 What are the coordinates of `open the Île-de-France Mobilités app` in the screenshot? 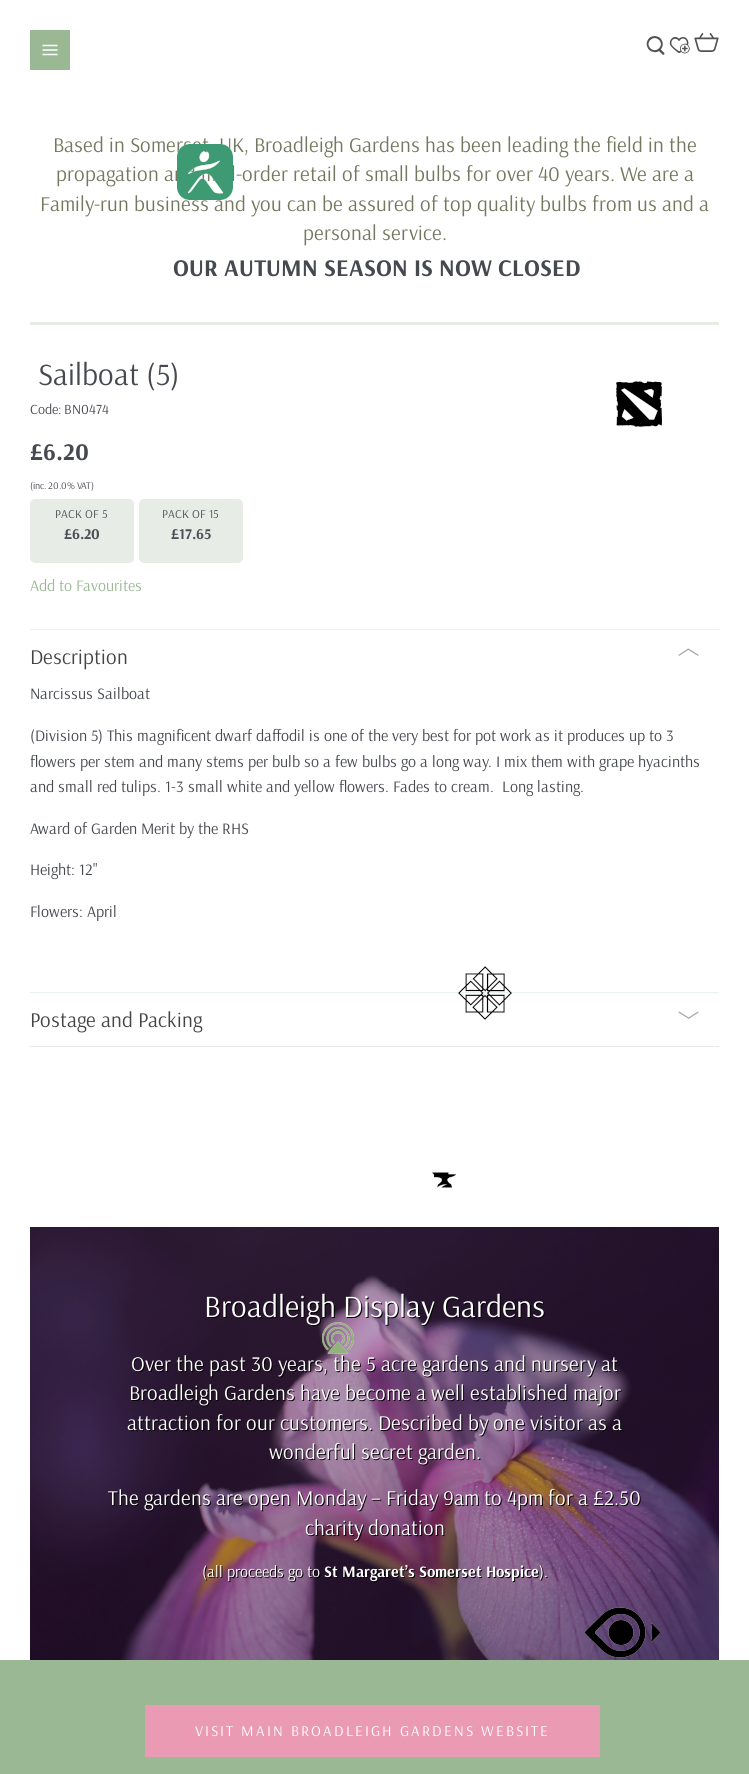 It's located at (205, 172).